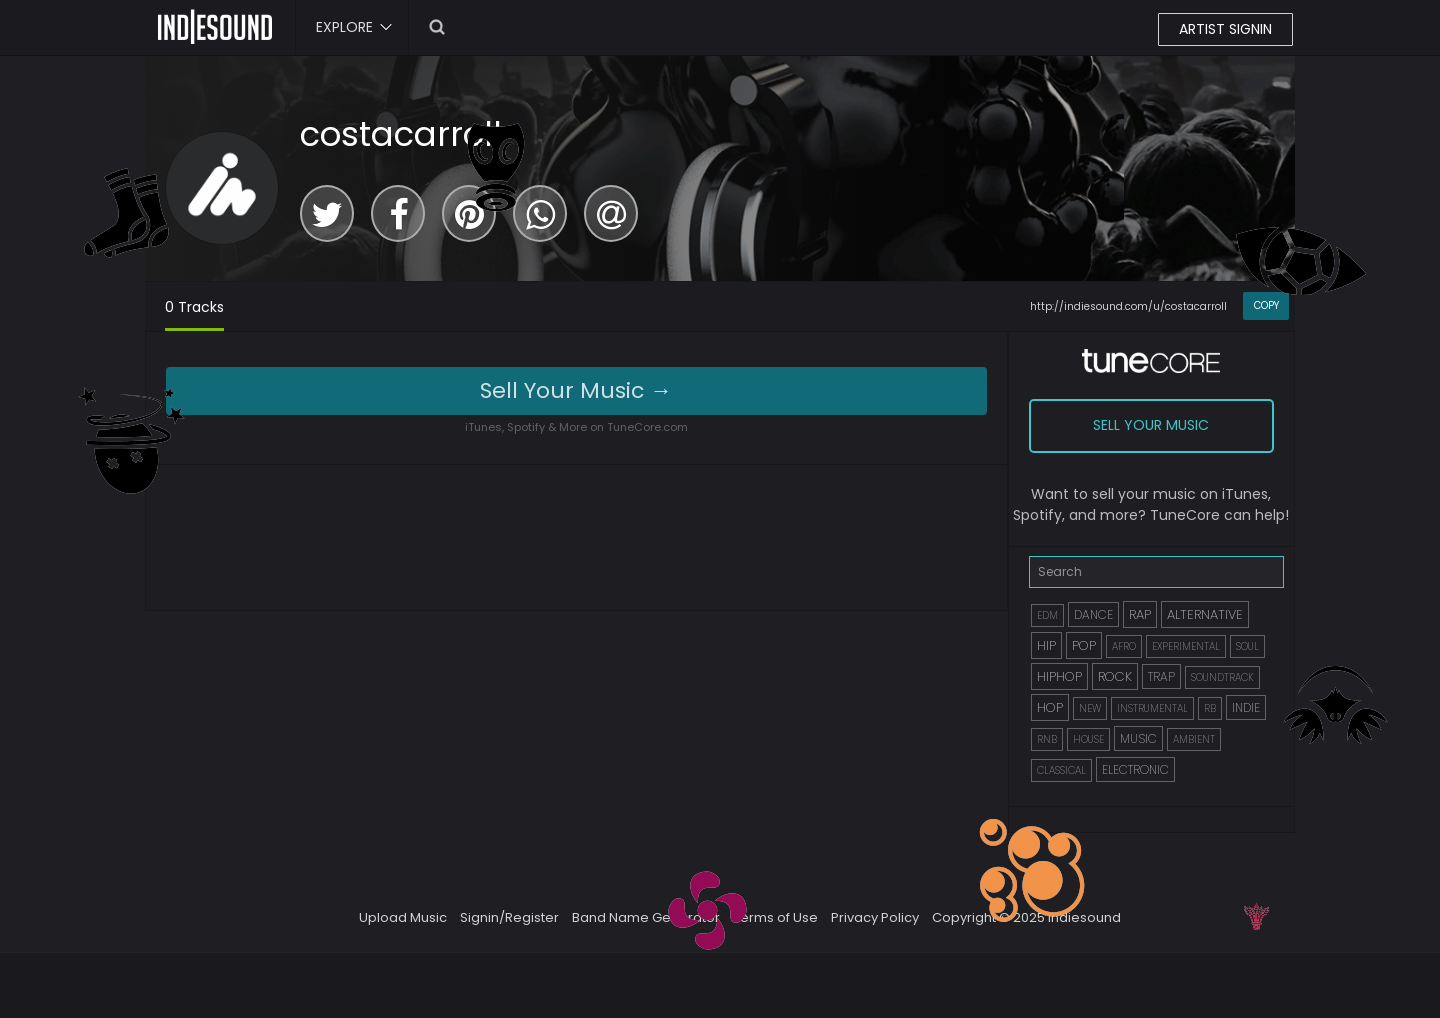  What do you see at coordinates (1256, 916) in the screenshot?
I see `represents farming or agriculture in a game interface` at bounding box center [1256, 916].